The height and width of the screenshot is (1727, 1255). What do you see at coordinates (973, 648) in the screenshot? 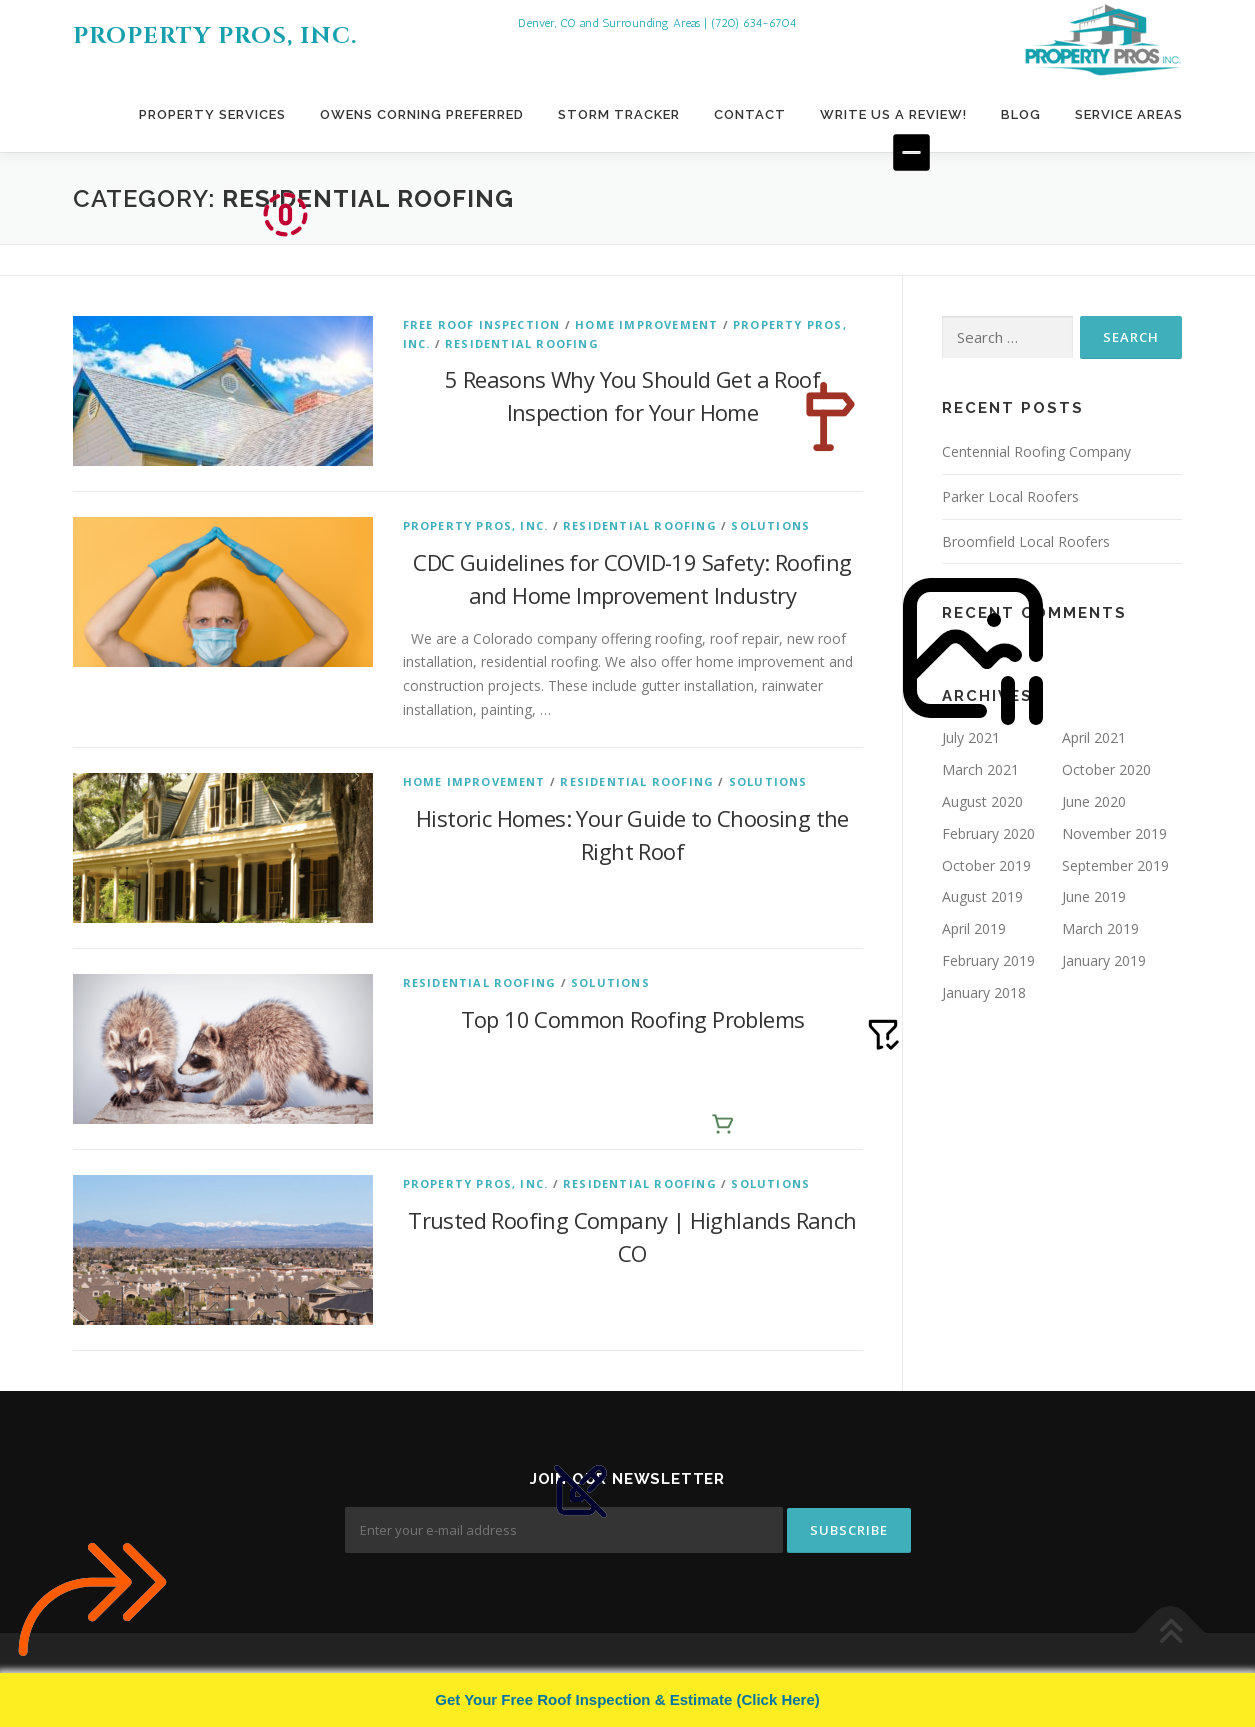
I see `pause photo slideshow or gallery playback` at bounding box center [973, 648].